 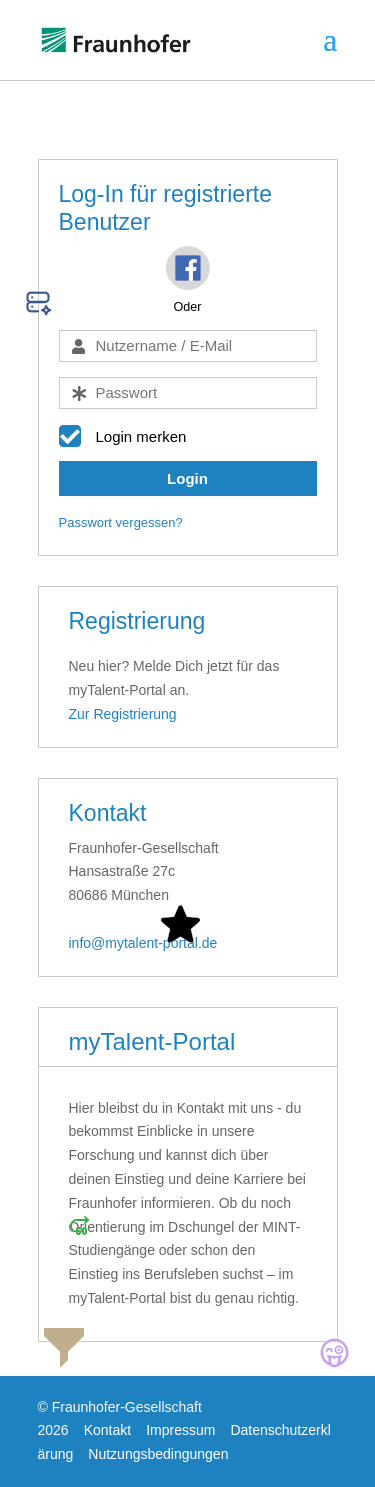 What do you see at coordinates (80, 1226) in the screenshot?
I see `skip forward 60 seconds` at bounding box center [80, 1226].